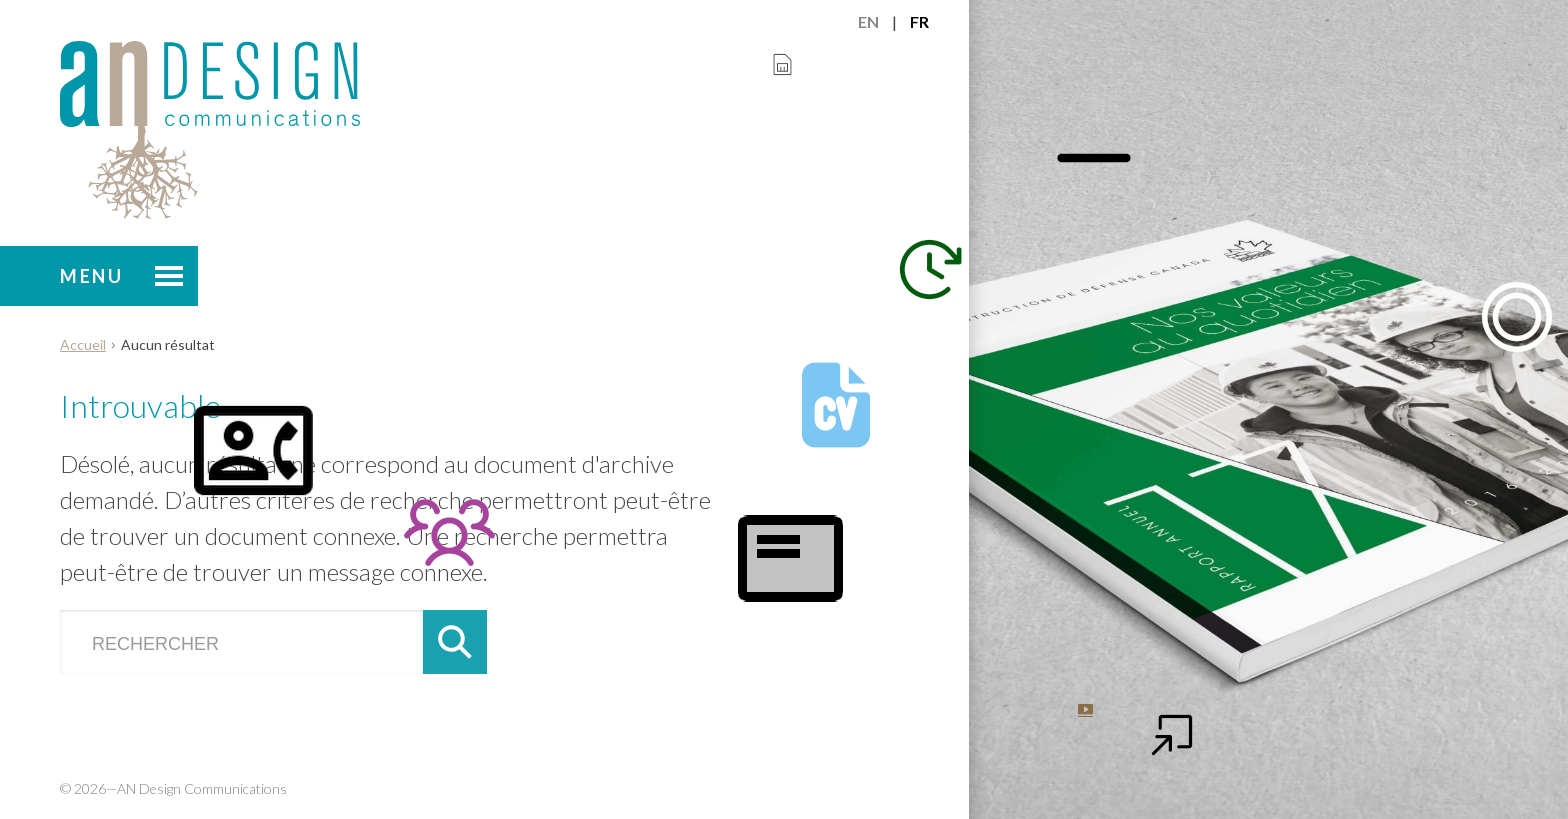 This screenshot has width=1568, height=819. What do you see at coordinates (790, 558) in the screenshot?
I see `view featured playlist` at bounding box center [790, 558].